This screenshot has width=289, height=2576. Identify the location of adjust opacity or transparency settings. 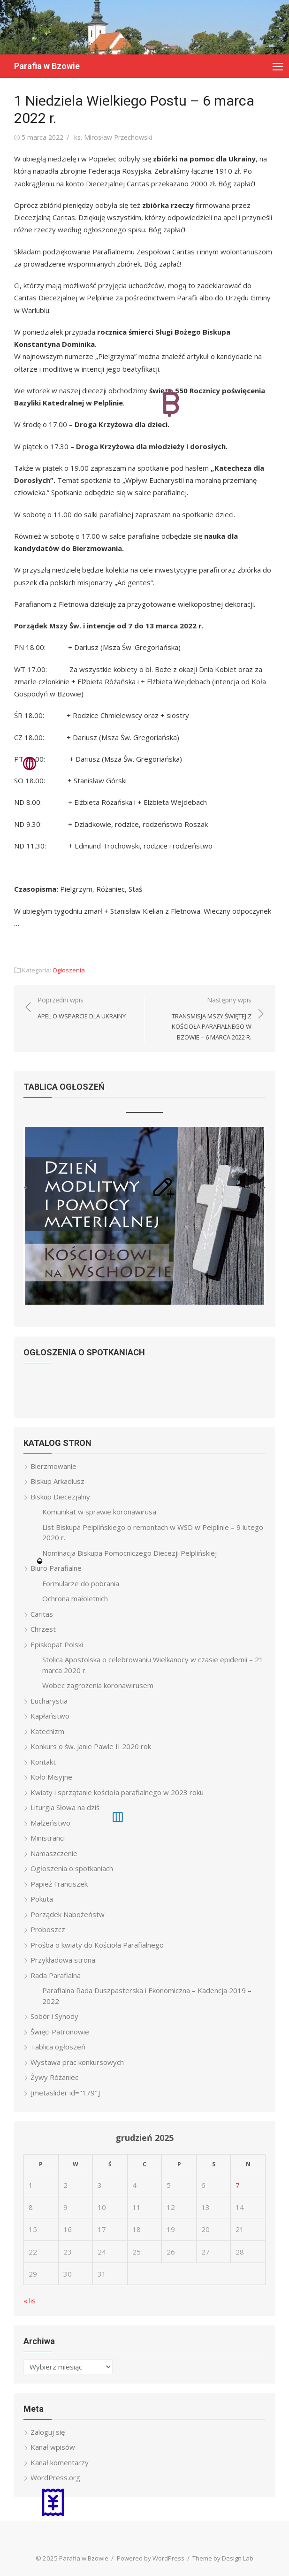
(39, 1560).